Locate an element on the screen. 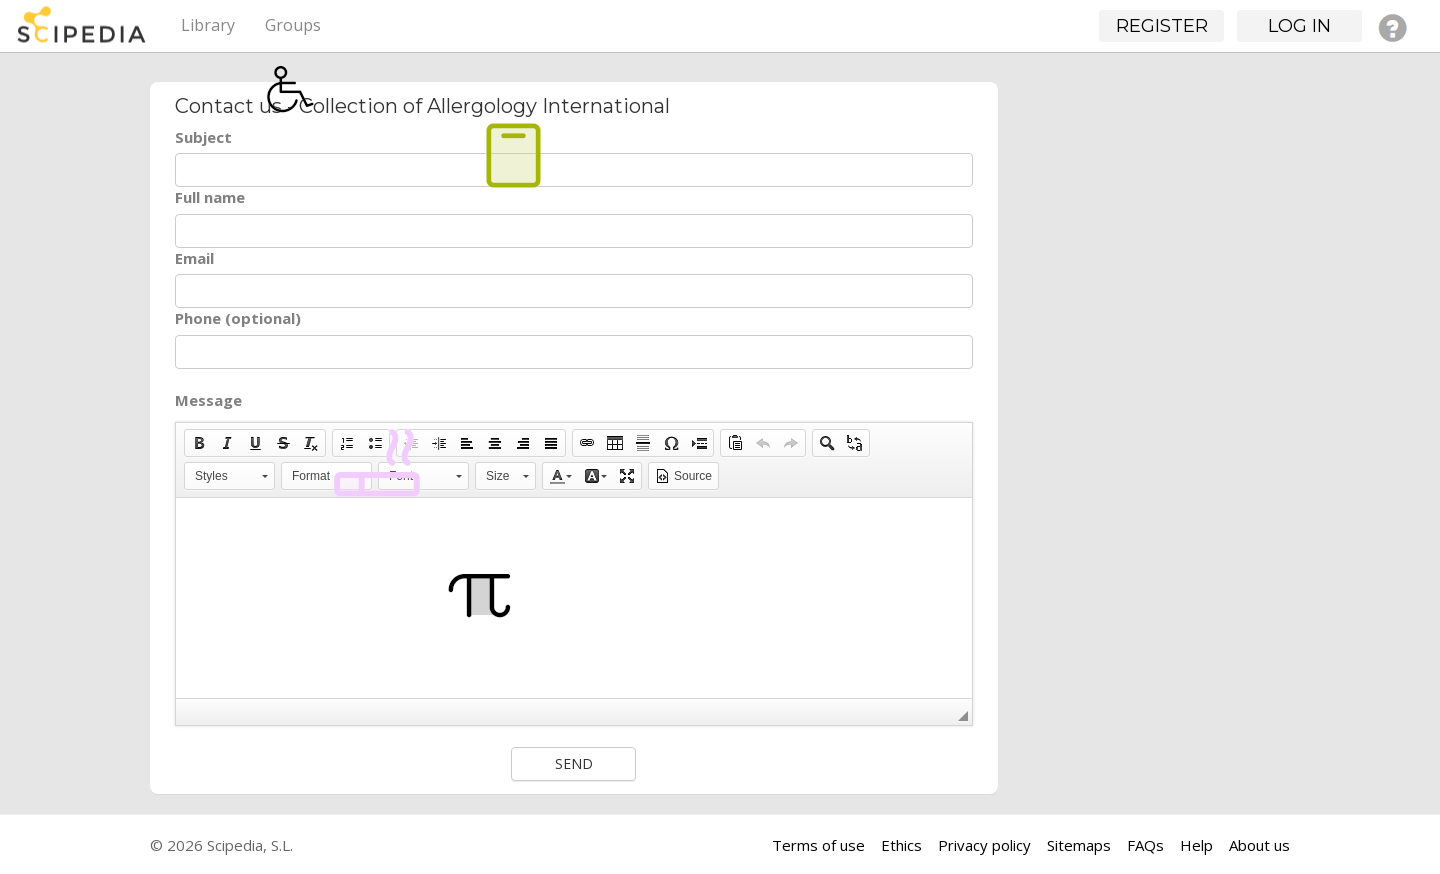 The image size is (1440, 874). tablet device with speaker is located at coordinates (513, 155).